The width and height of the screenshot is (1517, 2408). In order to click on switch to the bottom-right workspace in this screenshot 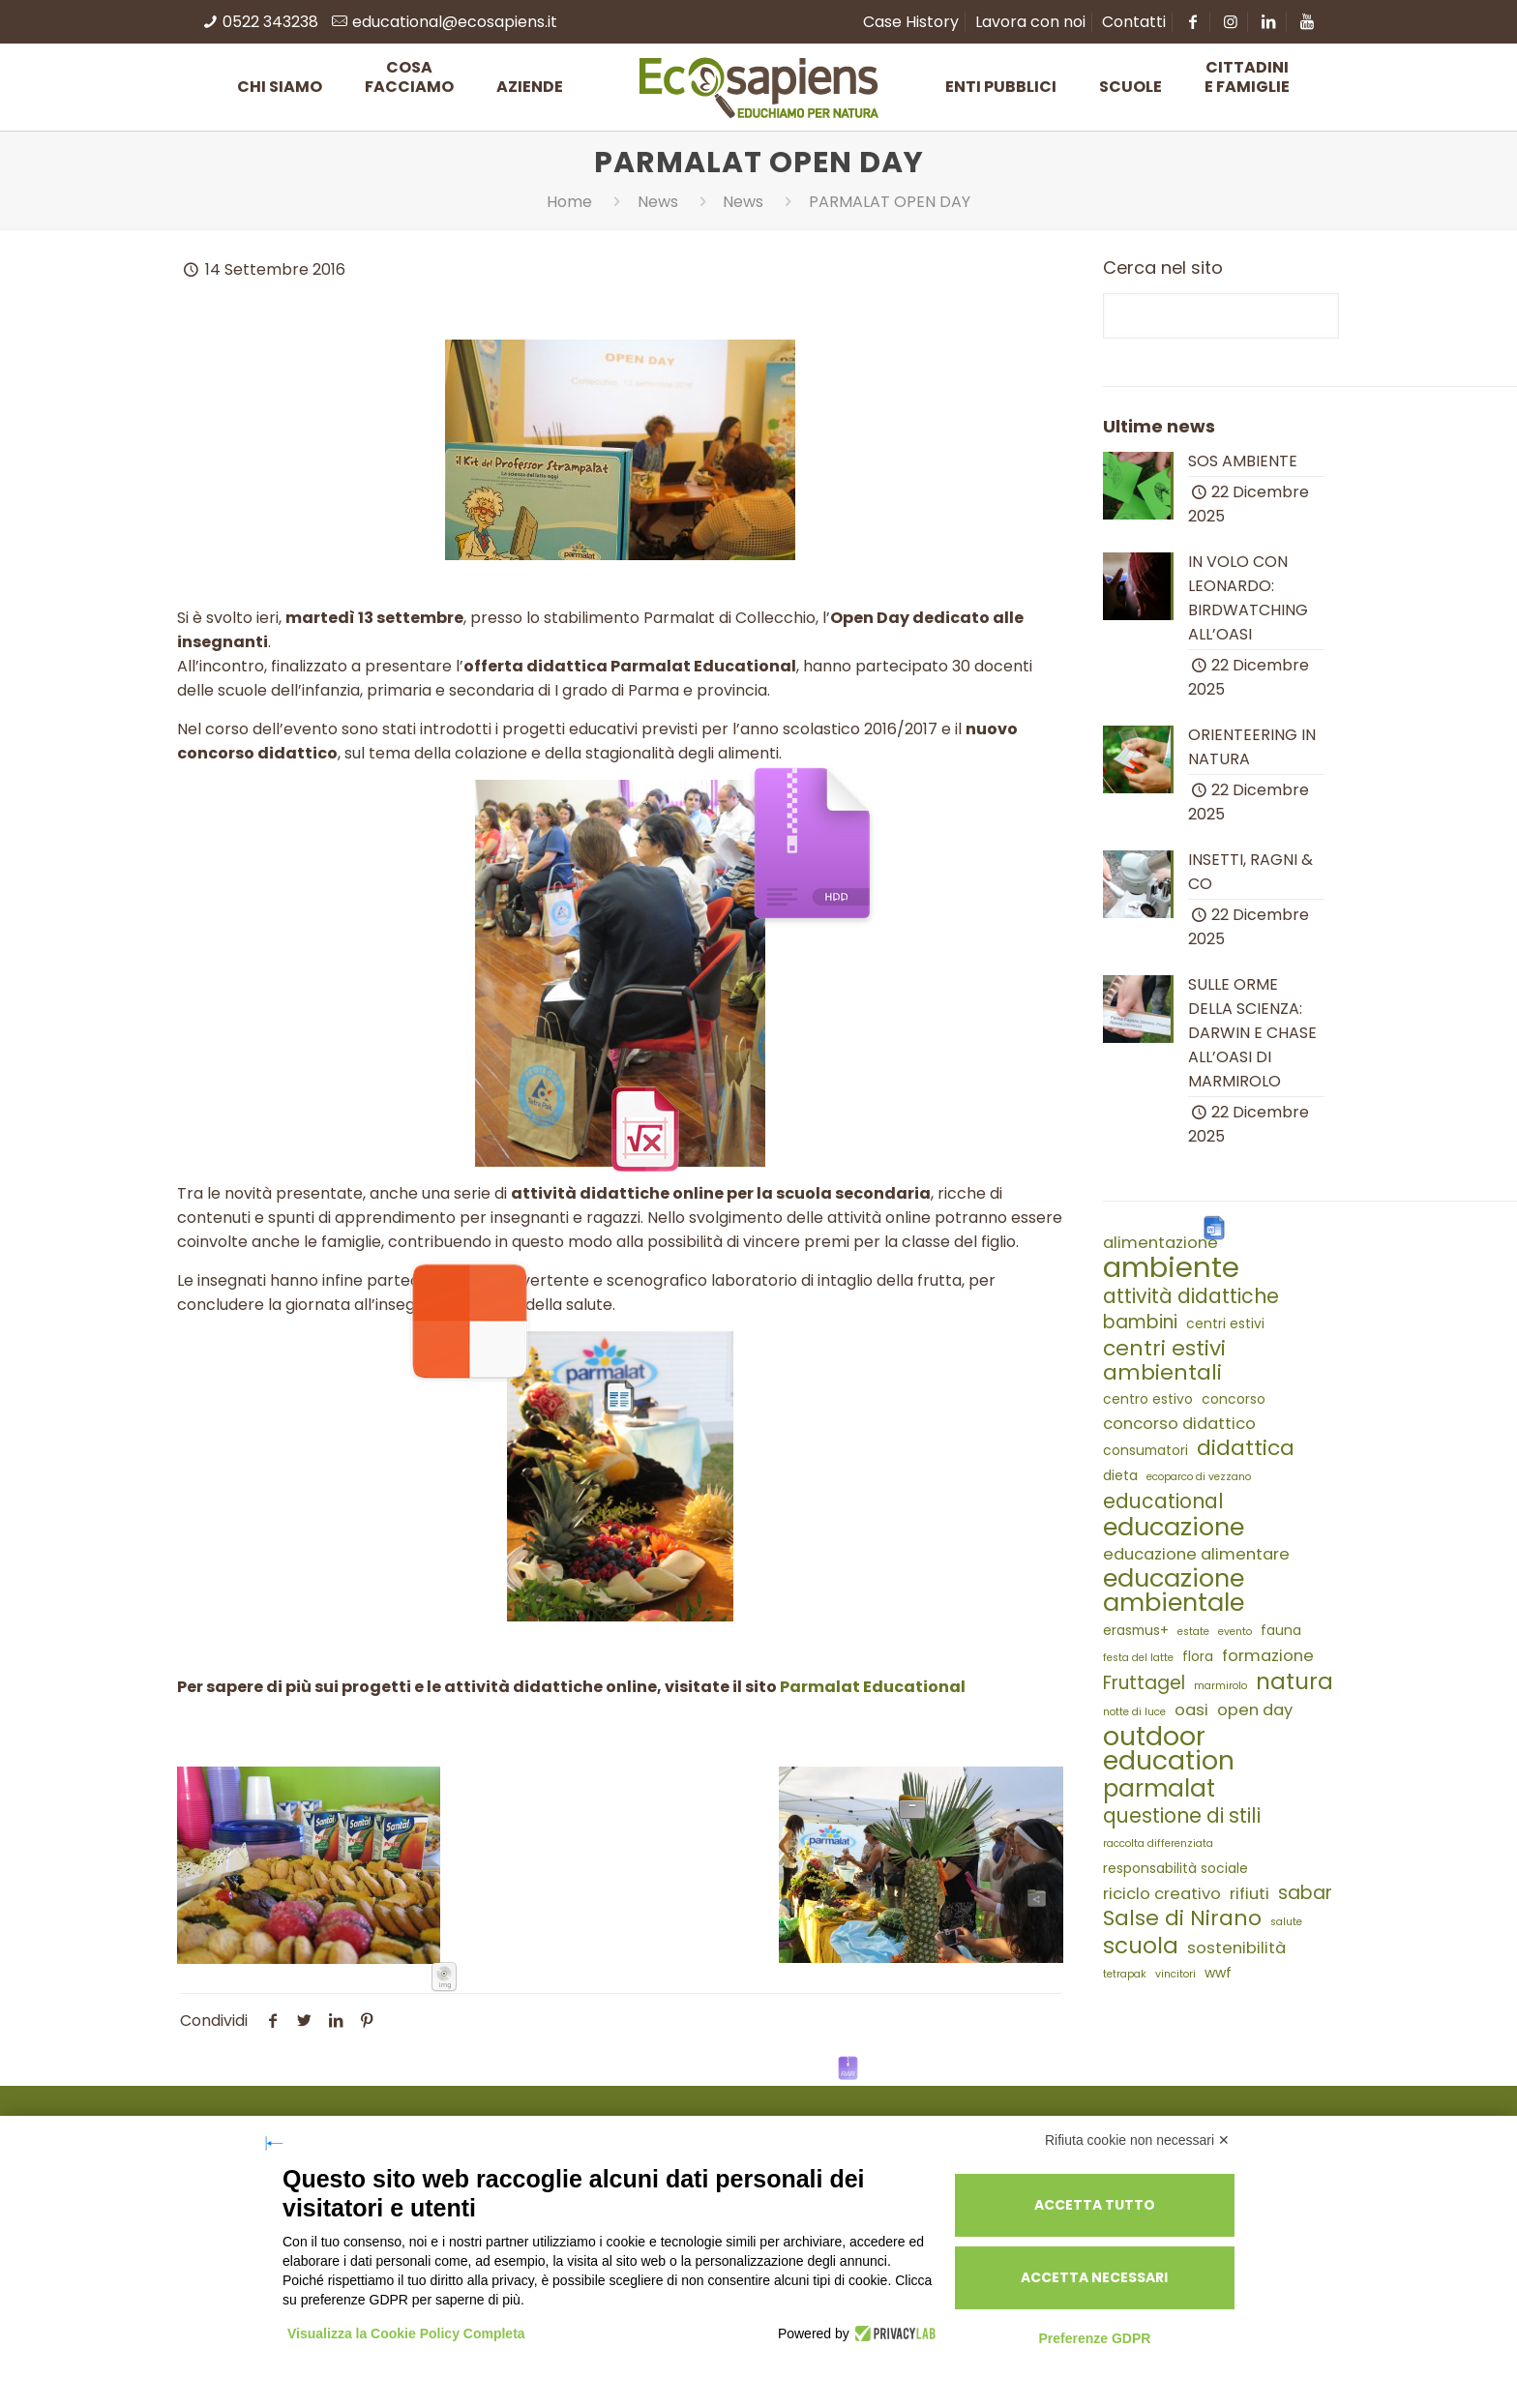, I will do `click(469, 1321)`.